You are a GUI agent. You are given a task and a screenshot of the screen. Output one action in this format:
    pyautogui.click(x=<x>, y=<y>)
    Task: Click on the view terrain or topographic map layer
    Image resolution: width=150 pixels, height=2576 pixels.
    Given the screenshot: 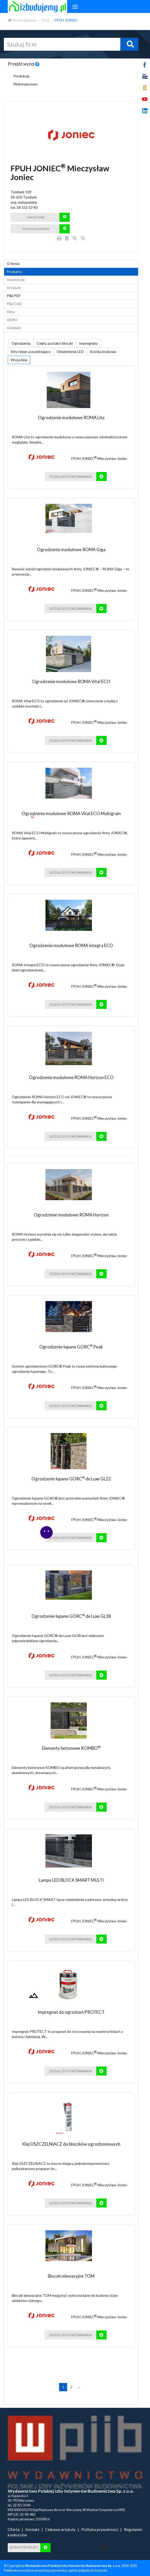 What is the action you would take?
    pyautogui.click(x=34, y=1995)
    